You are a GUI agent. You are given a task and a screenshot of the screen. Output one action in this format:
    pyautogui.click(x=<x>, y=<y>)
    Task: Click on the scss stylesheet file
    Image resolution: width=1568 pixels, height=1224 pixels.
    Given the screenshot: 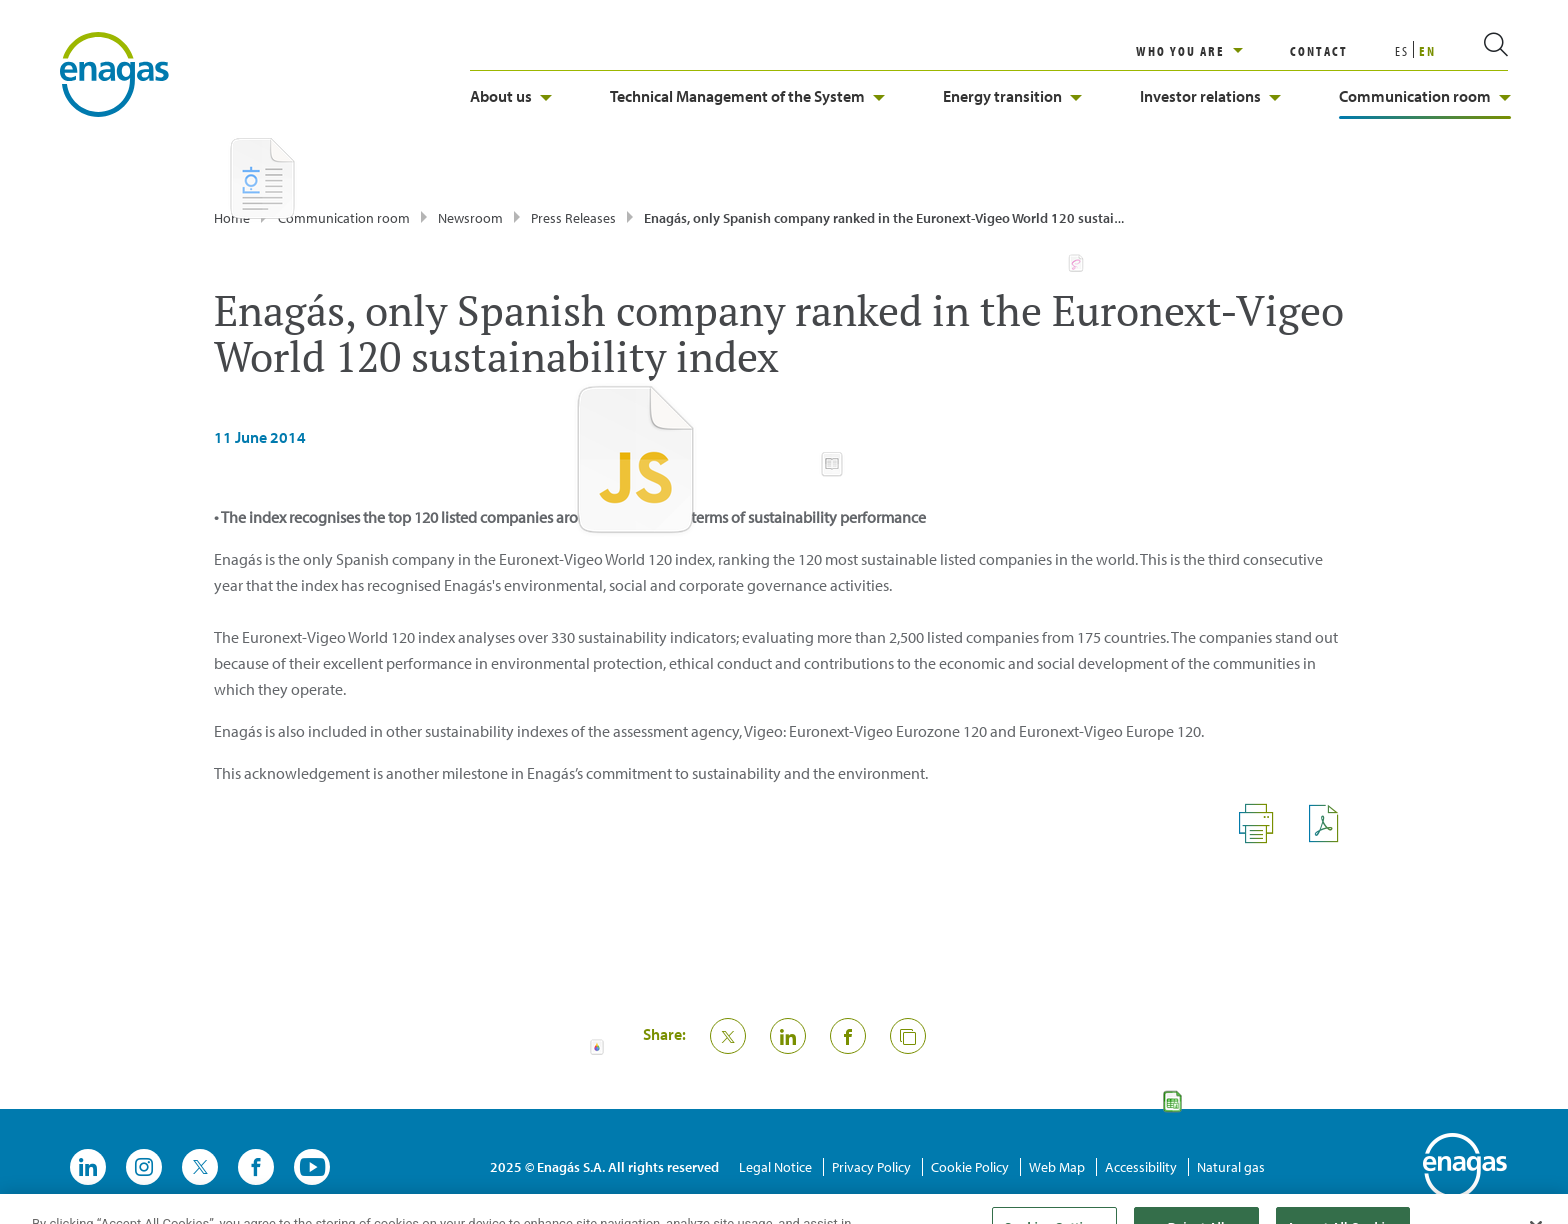 What is the action you would take?
    pyautogui.click(x=1076, y=263)
    